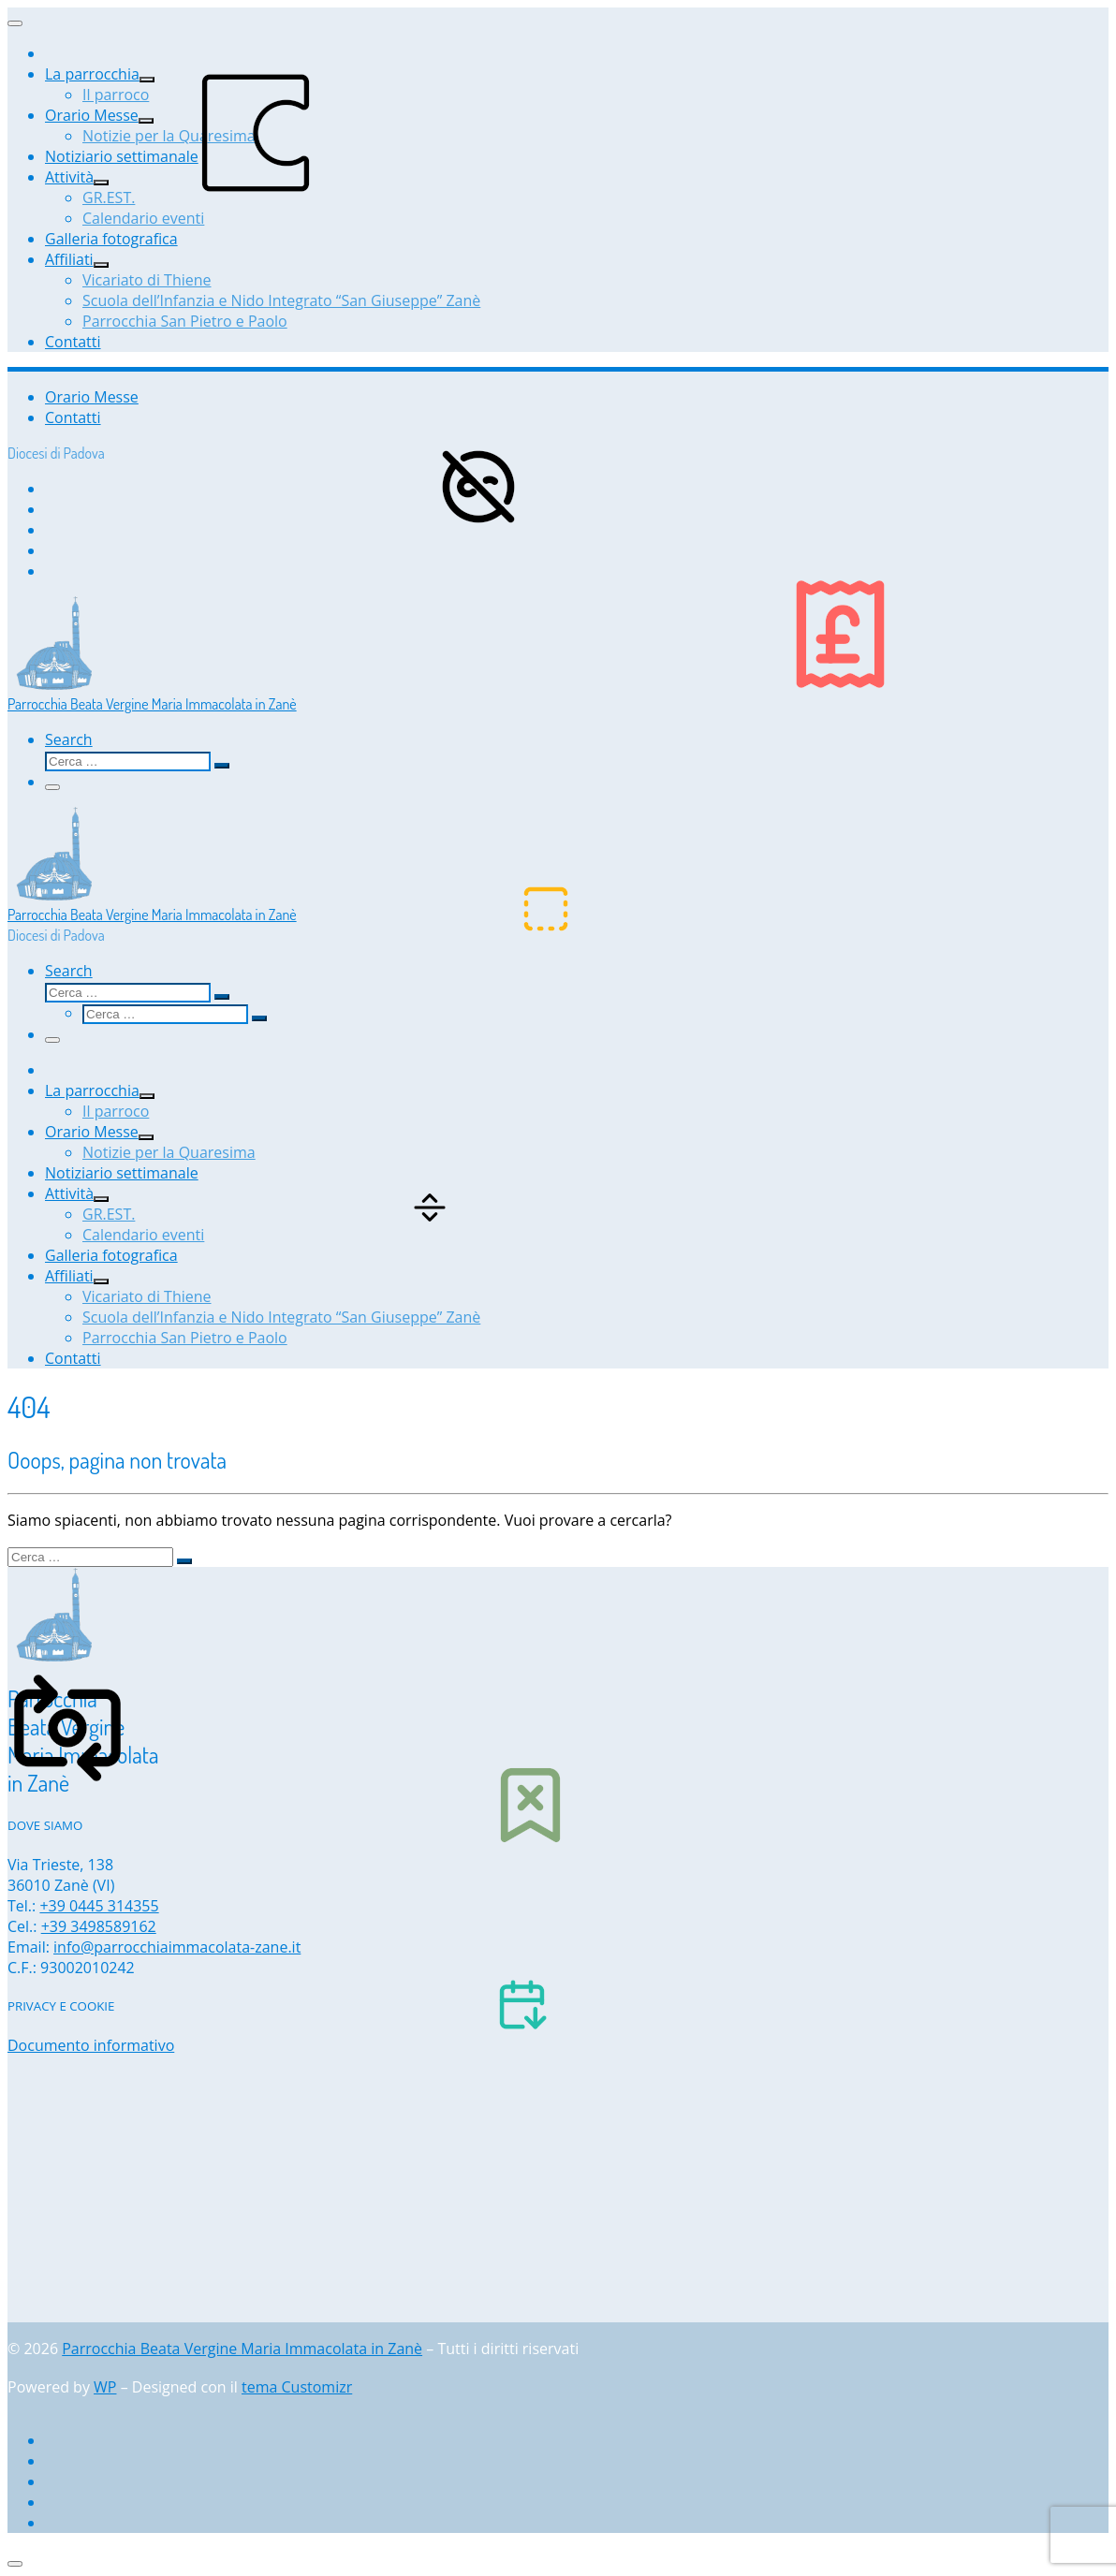  Describe the element at coordinates (256, 133) in the screenshot. I see `open Coda app` at that location.